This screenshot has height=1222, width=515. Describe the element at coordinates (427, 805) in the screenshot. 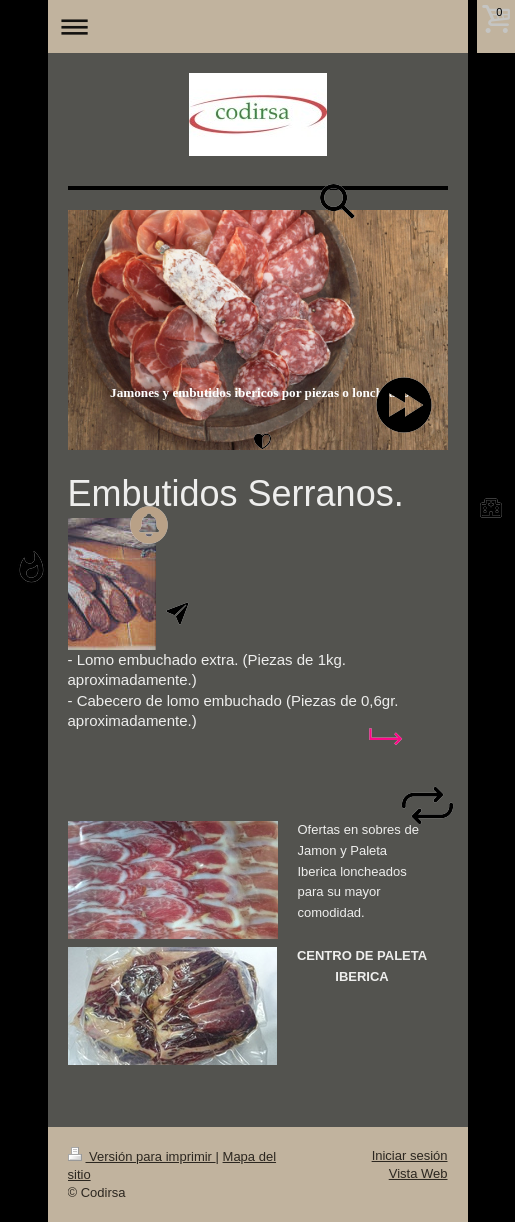

I see `enable repeat or loop playback` at that location.